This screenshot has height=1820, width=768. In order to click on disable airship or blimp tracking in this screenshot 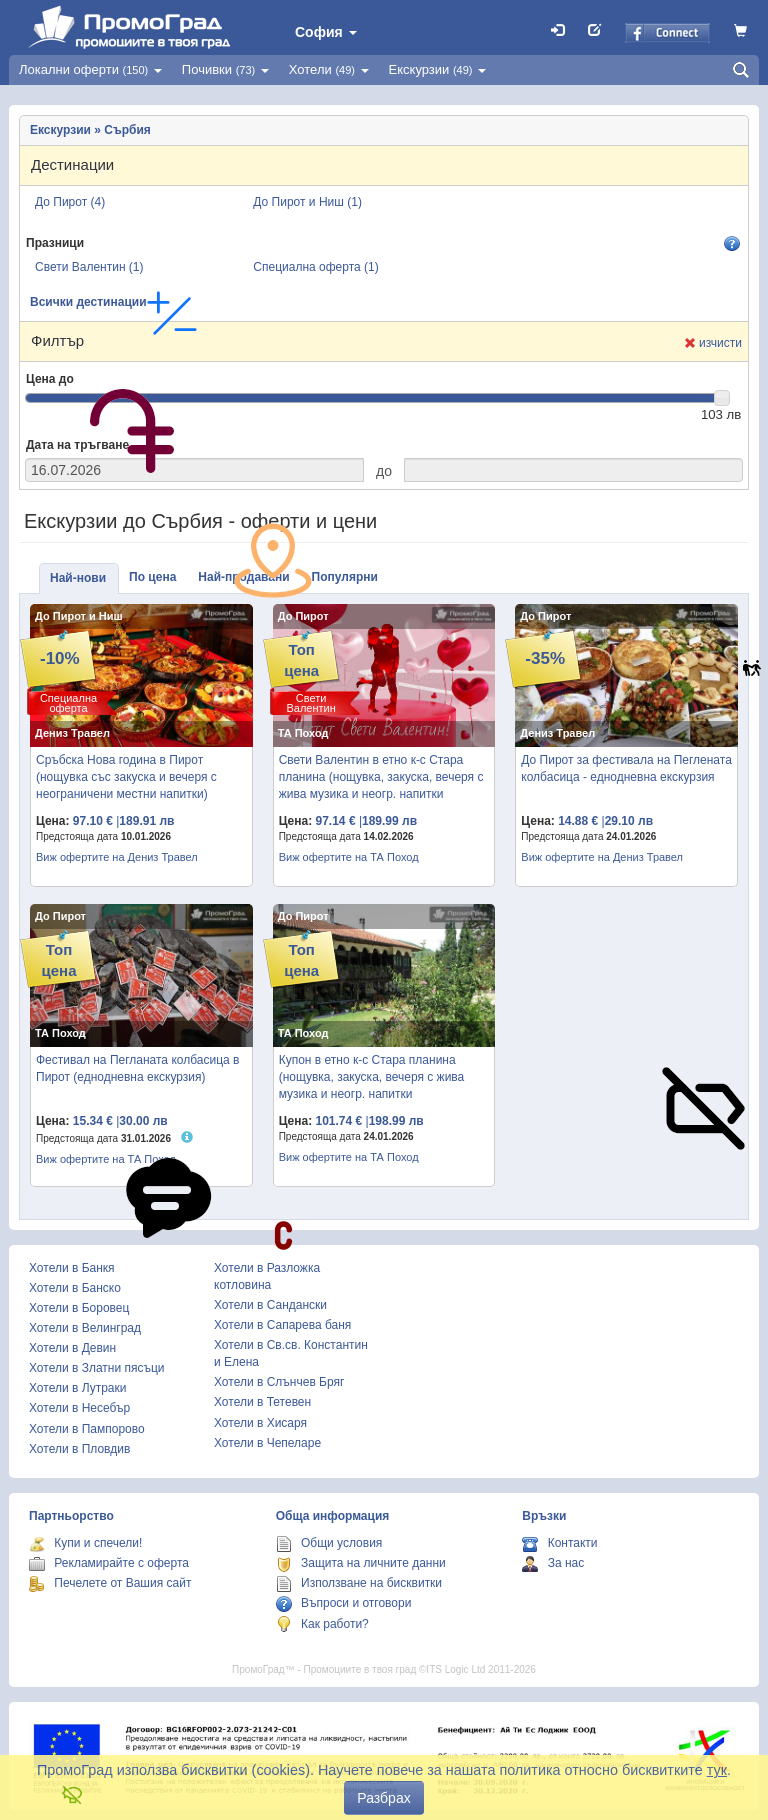, I will do `click(72, 1795)`.